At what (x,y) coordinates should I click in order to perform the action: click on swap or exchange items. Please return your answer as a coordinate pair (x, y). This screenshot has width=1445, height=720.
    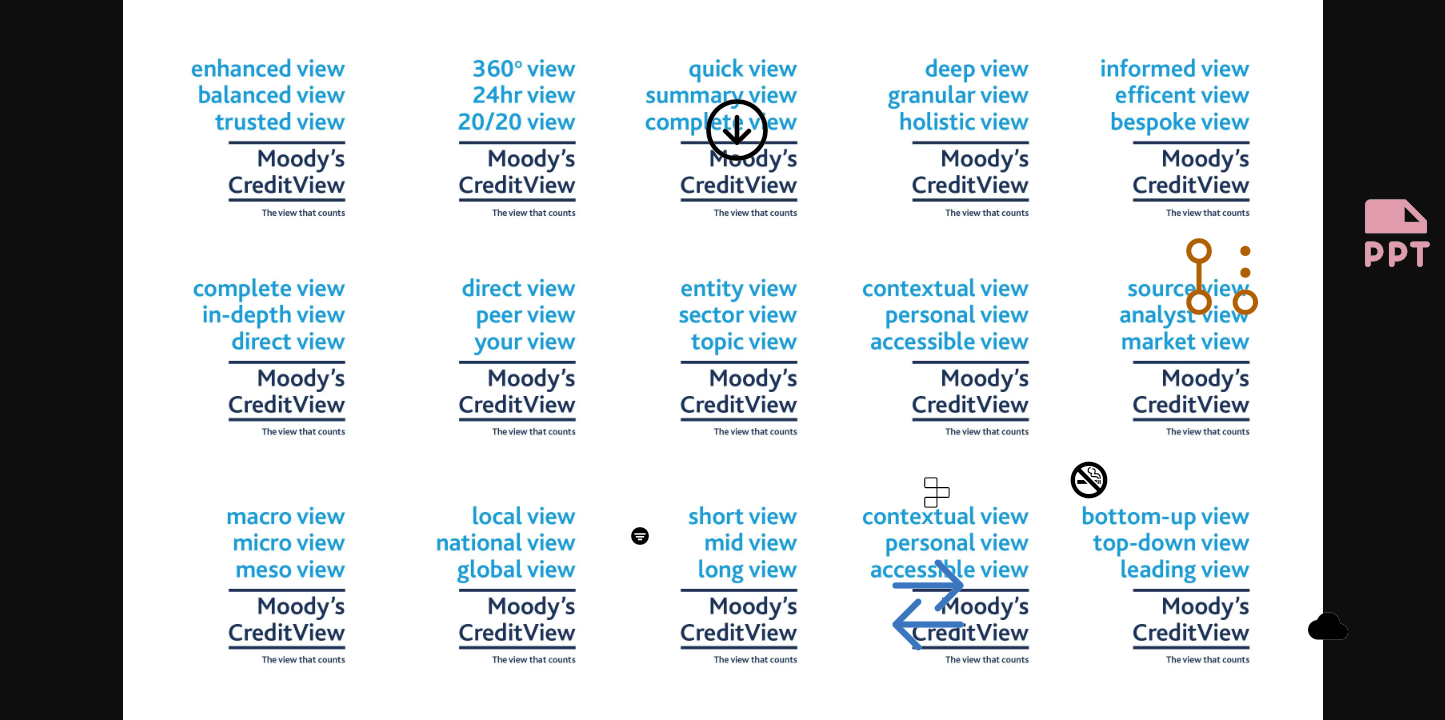
    Looking at the image, I should click on (928, 605).